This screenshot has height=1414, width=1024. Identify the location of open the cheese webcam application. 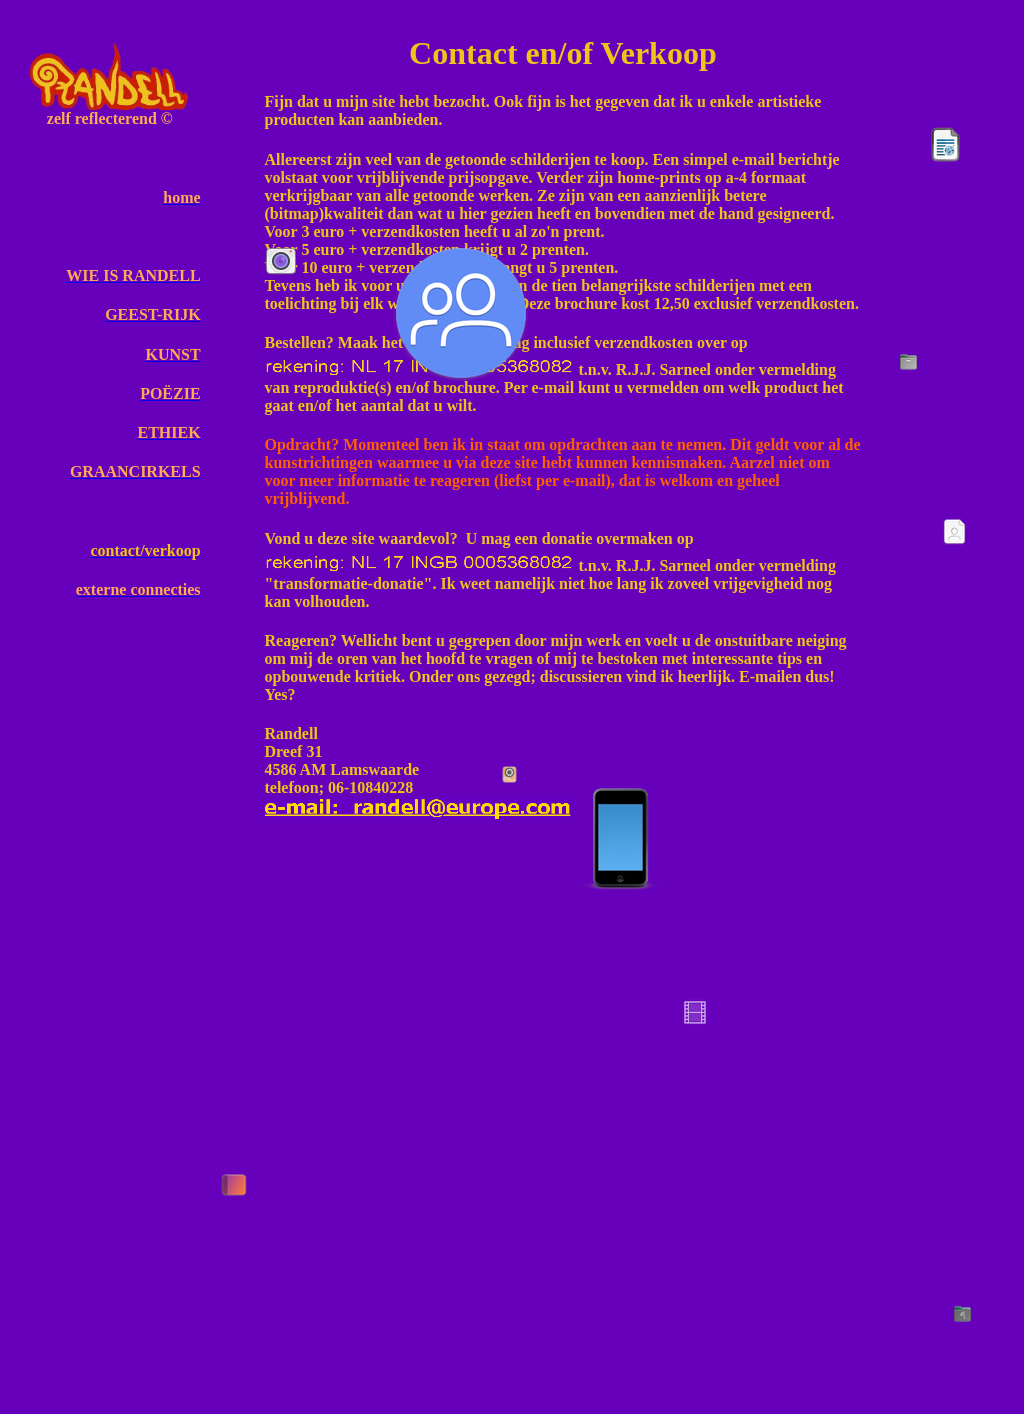
(281, 261).